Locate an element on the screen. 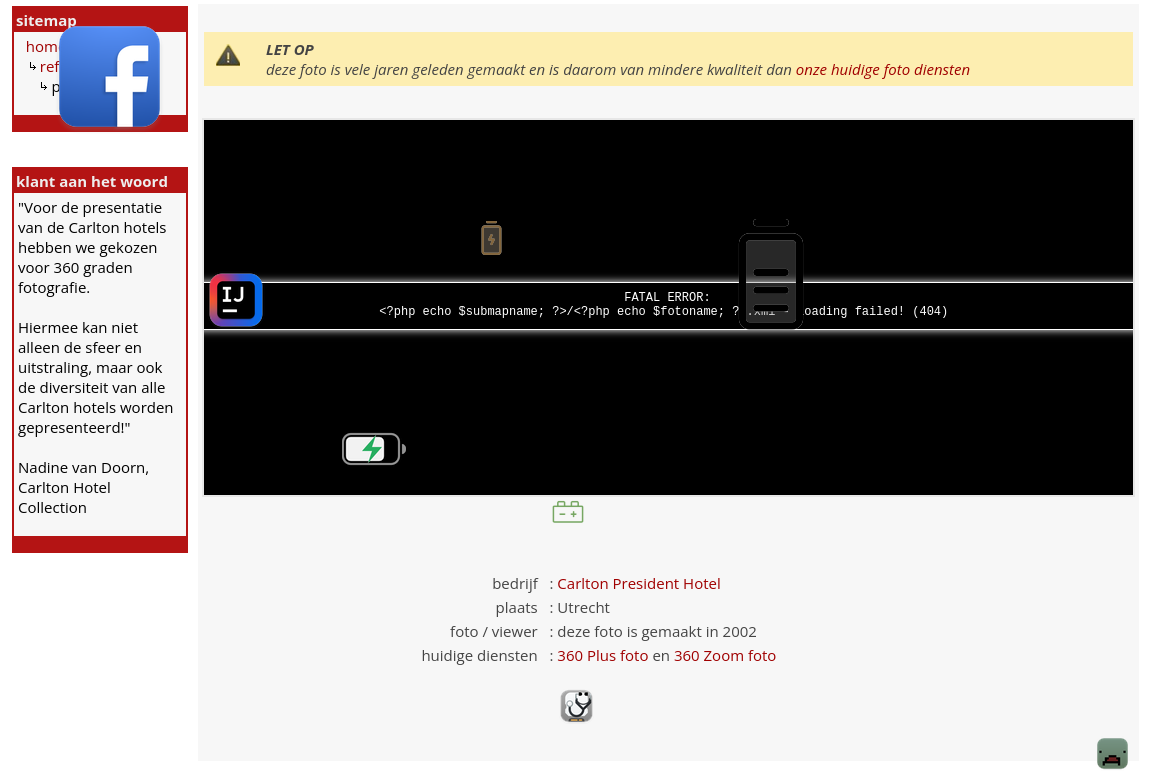 The width and height of the screenshot is (1154, 776). open the Facebook app is located at coordinates (109, 76).